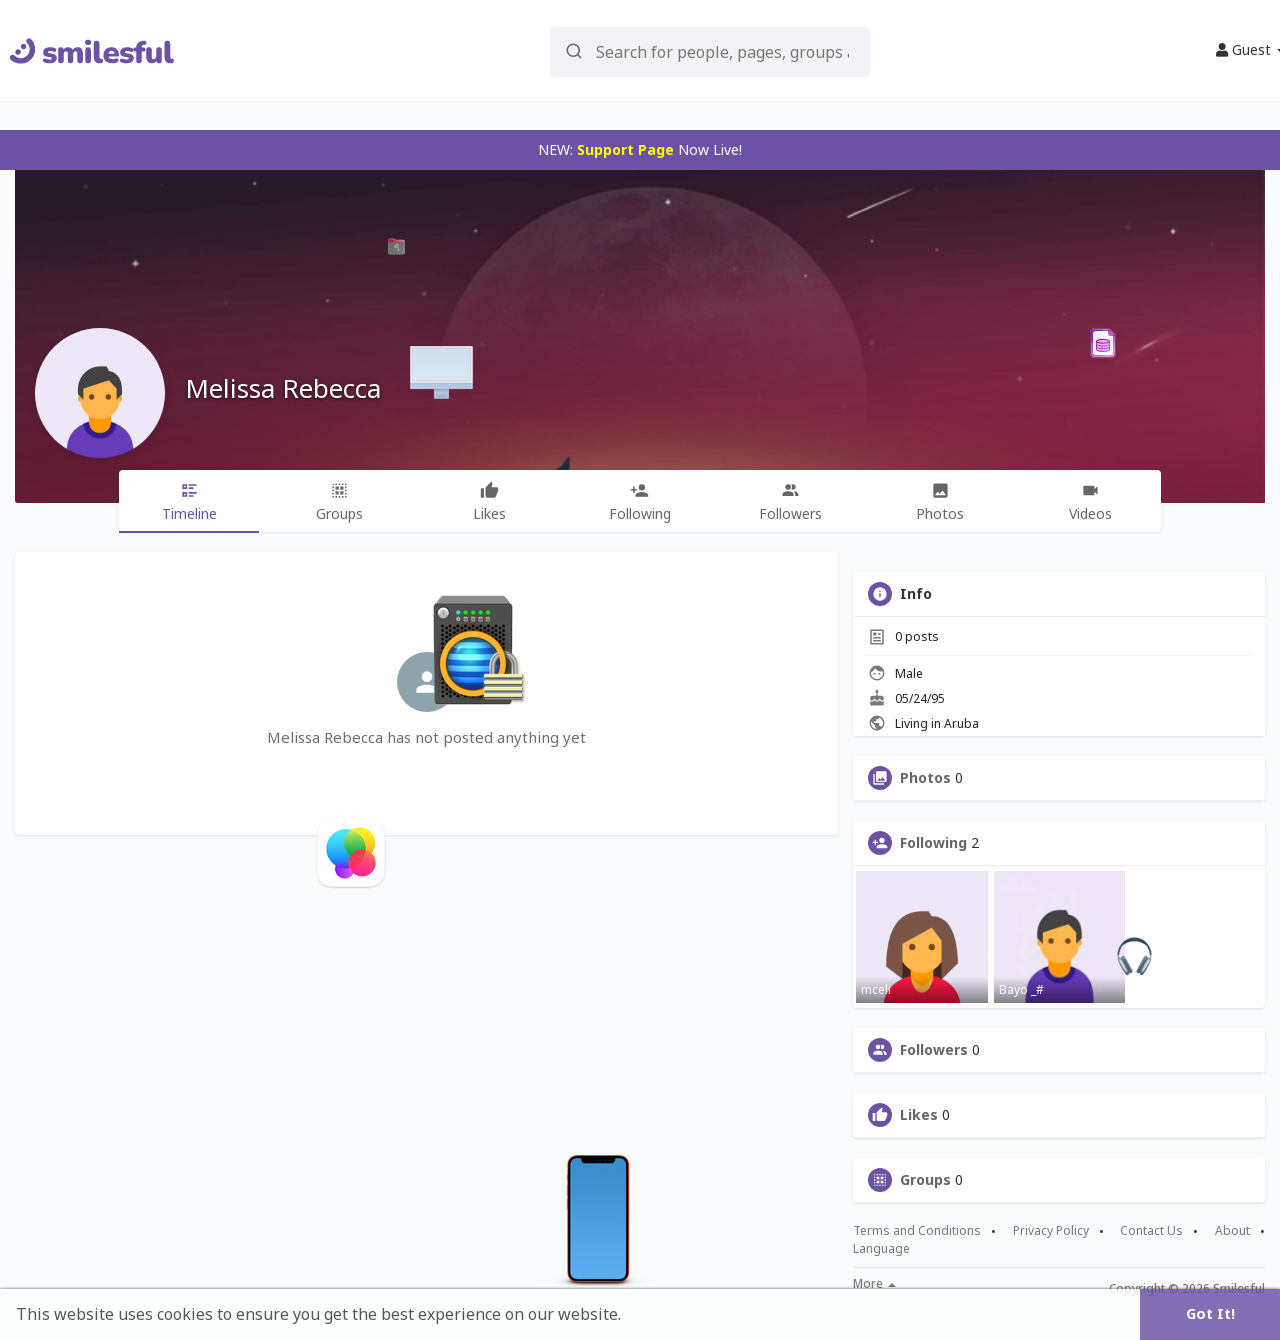 This screenshot has width=1280, height=1340. I want to click on indicates a blue iMac device in your system, so click(441, 371).